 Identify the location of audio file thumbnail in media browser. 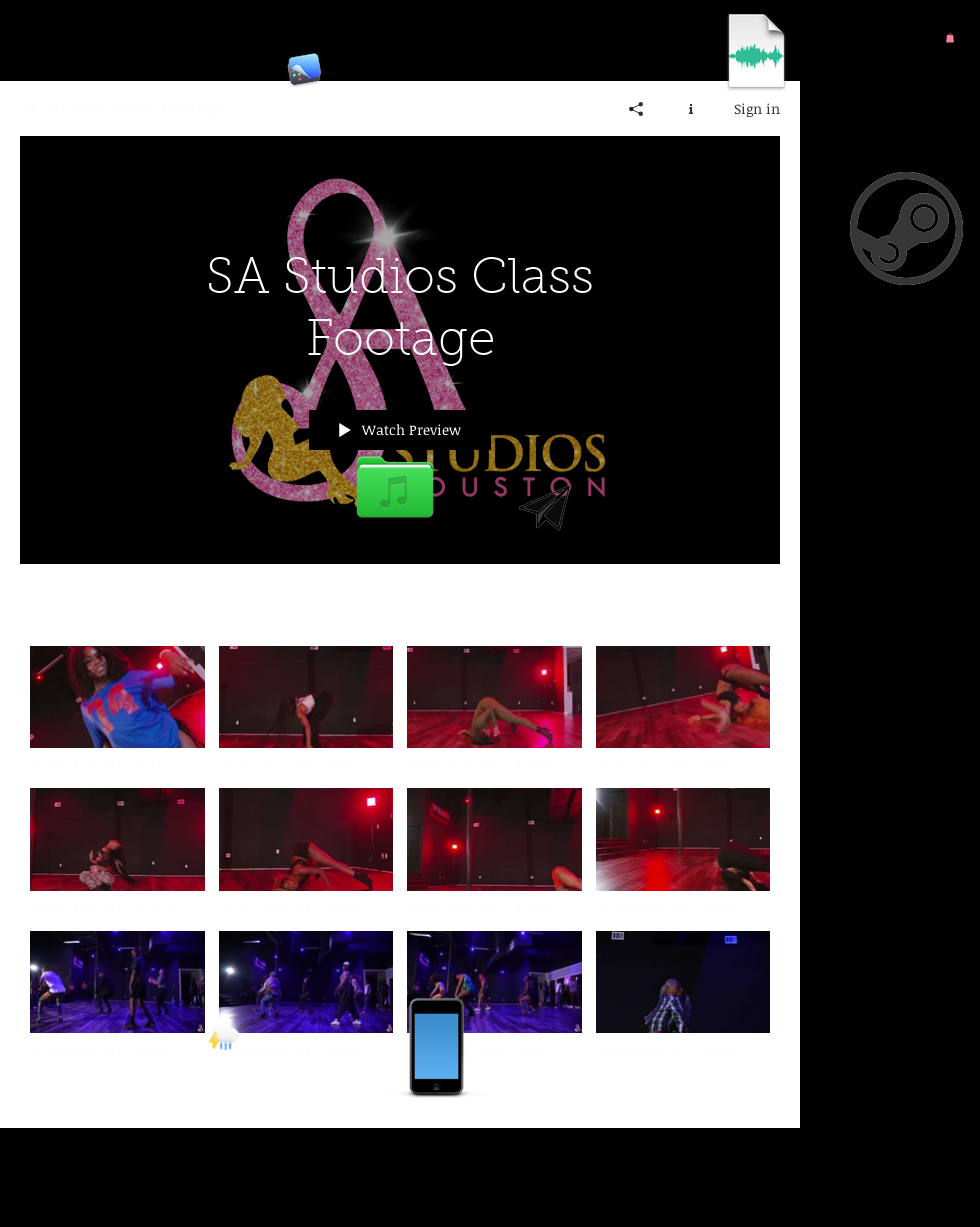
(756, 52).